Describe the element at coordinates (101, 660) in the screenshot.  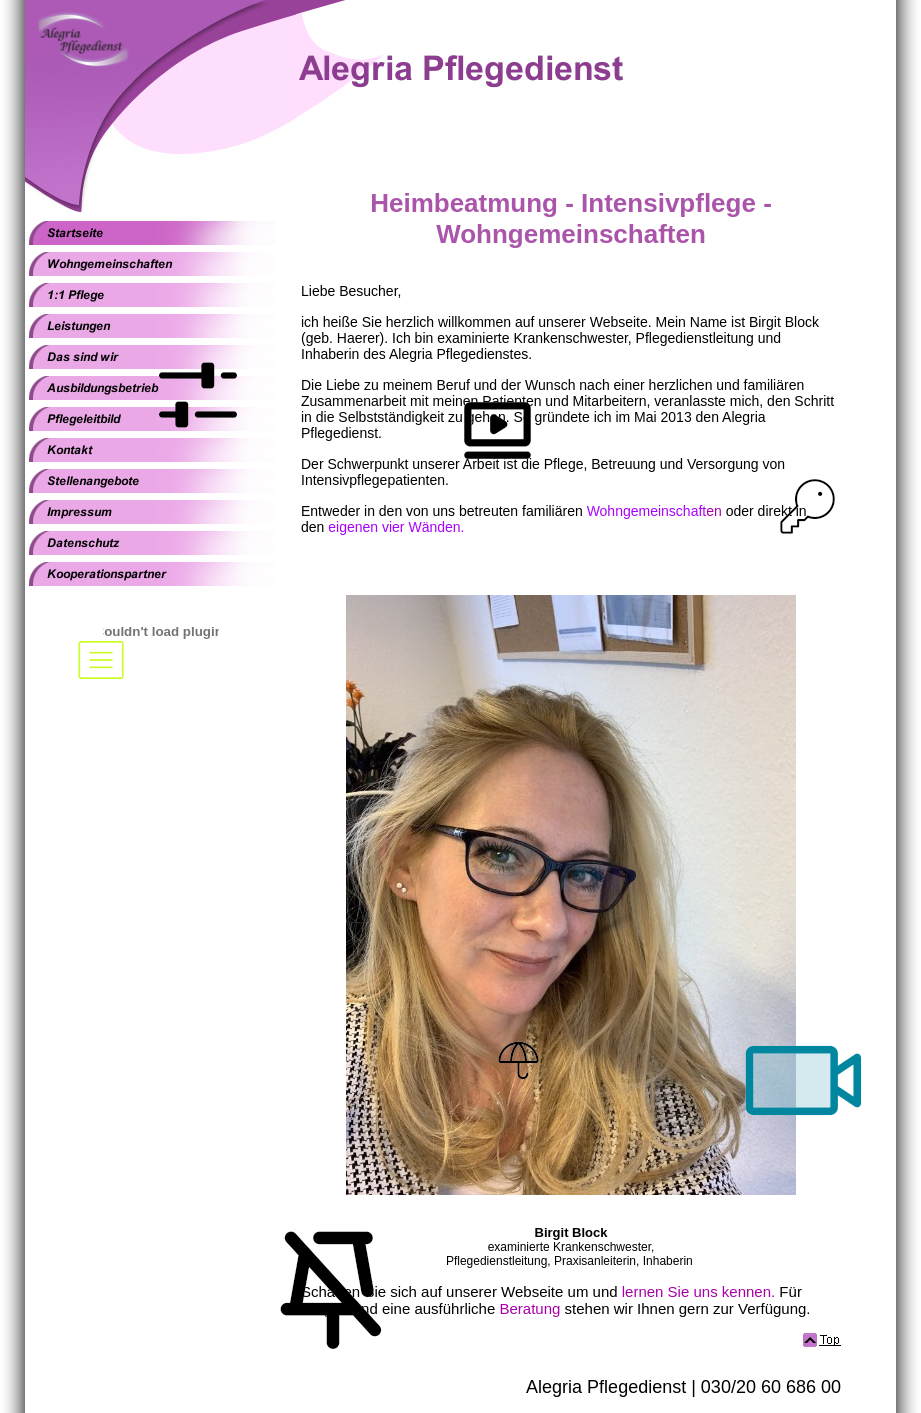
I see `view article or document content` at that location.